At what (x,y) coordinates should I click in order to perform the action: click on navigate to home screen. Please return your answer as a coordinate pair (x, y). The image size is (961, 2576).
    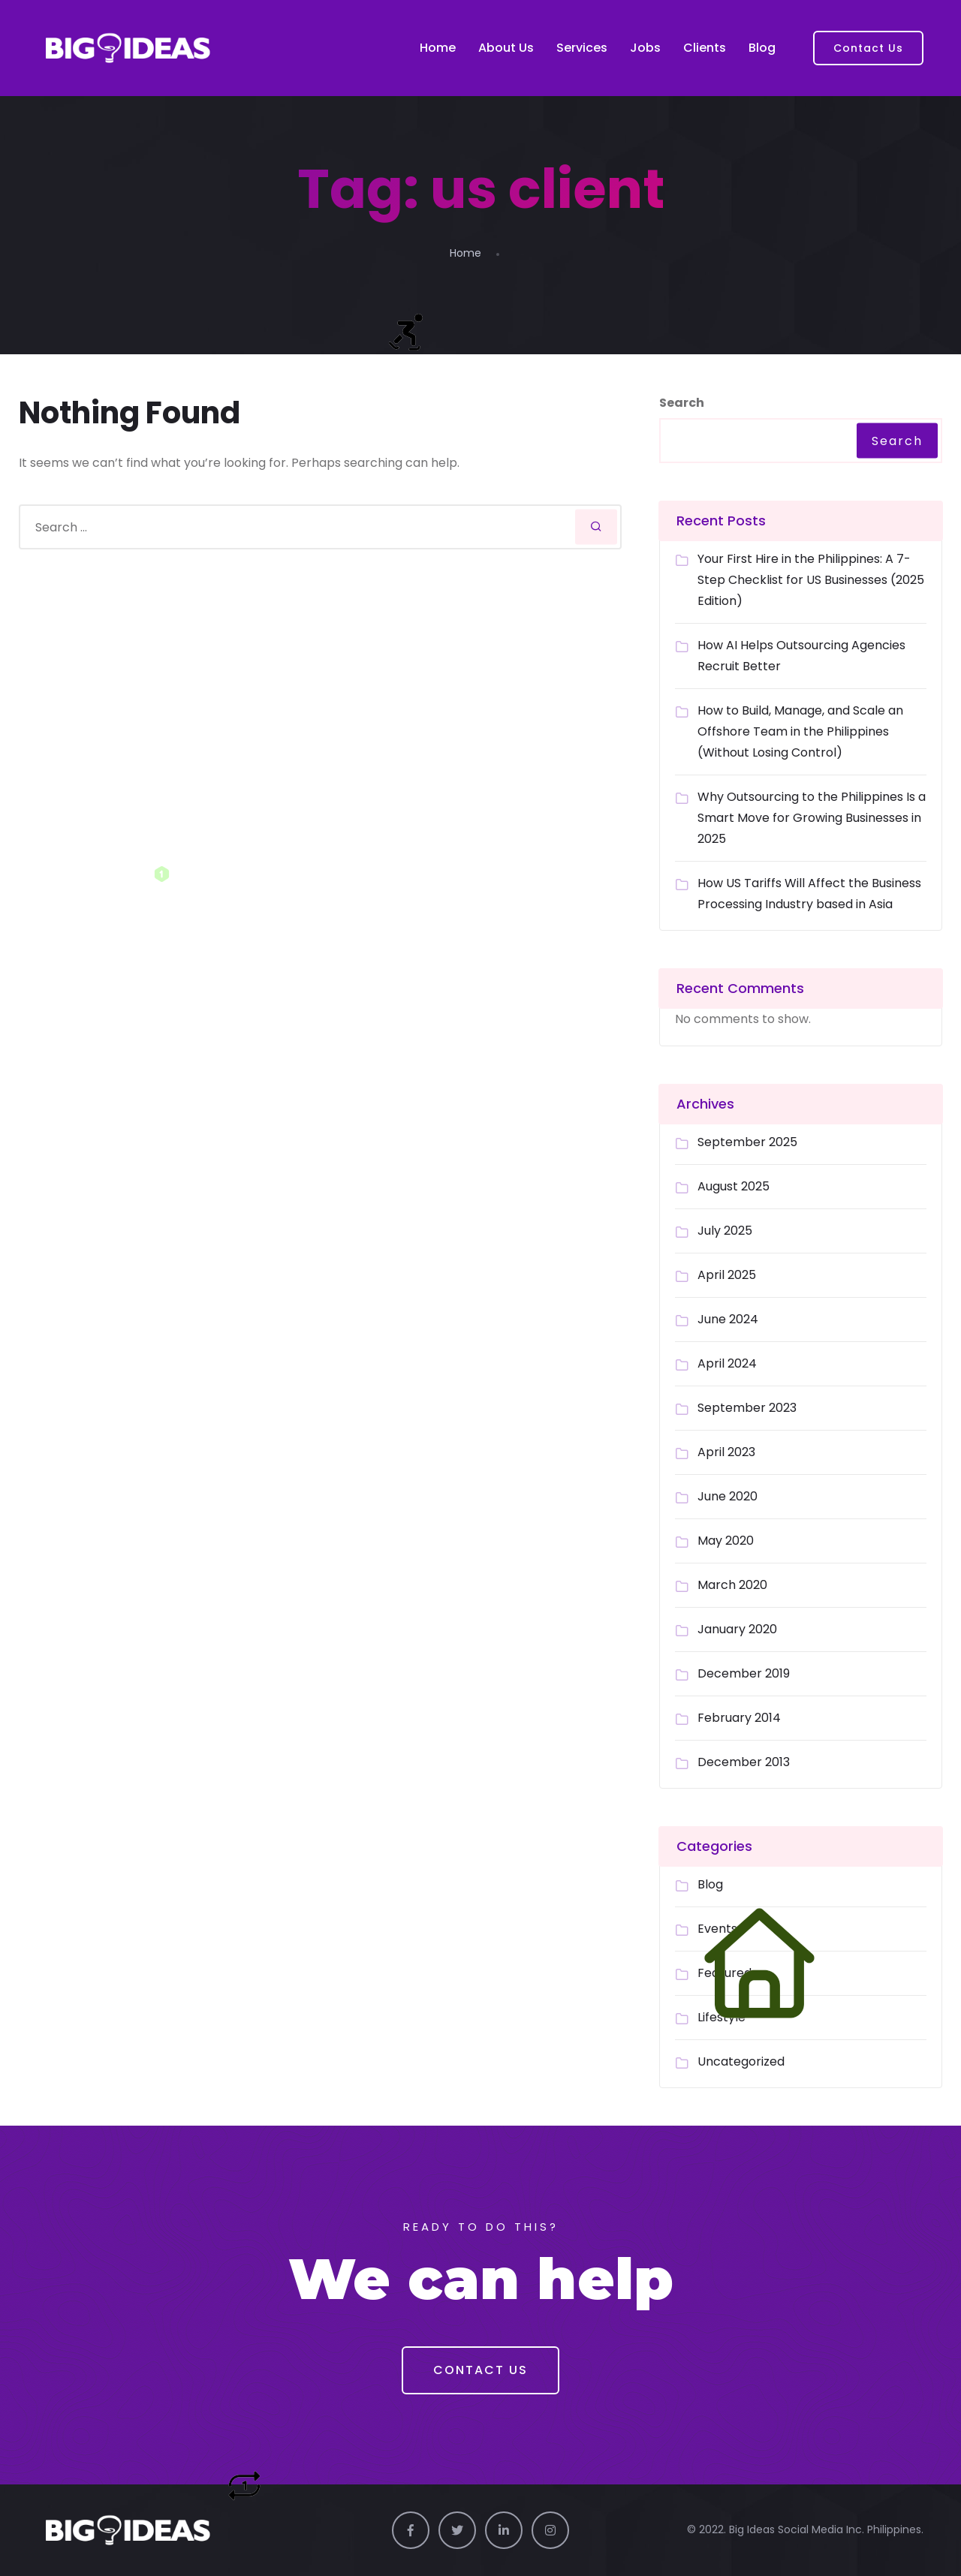
    Looking at the image, I should click on (759, 1963).